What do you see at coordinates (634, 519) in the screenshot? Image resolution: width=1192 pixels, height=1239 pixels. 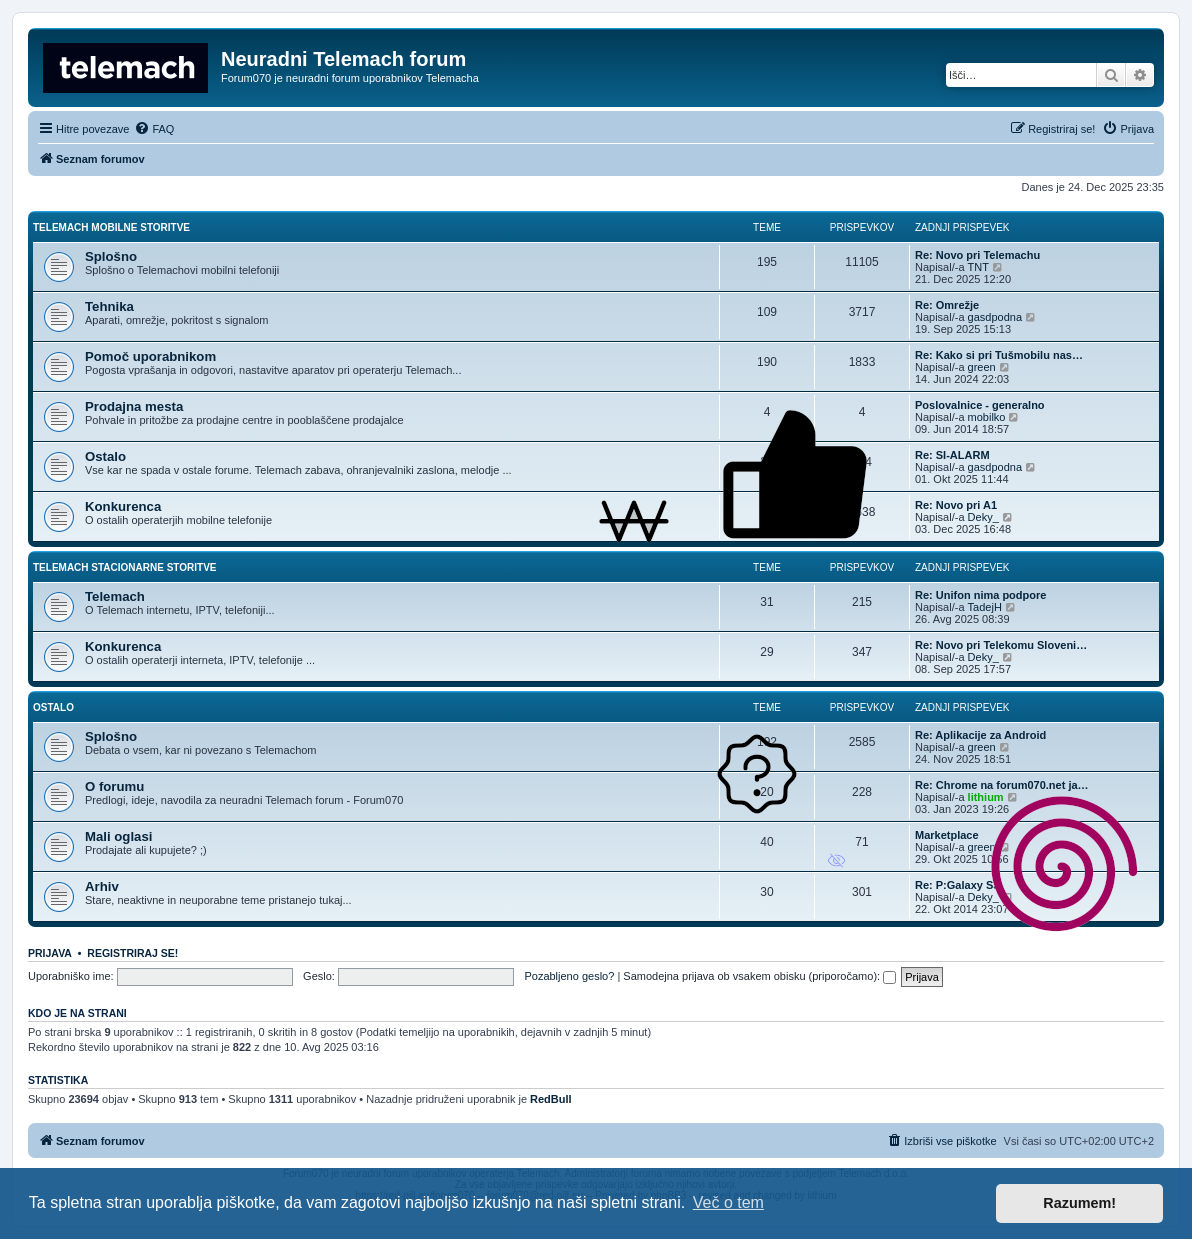 I see `indicates south korean won currency` at bounding box center [634, 519].